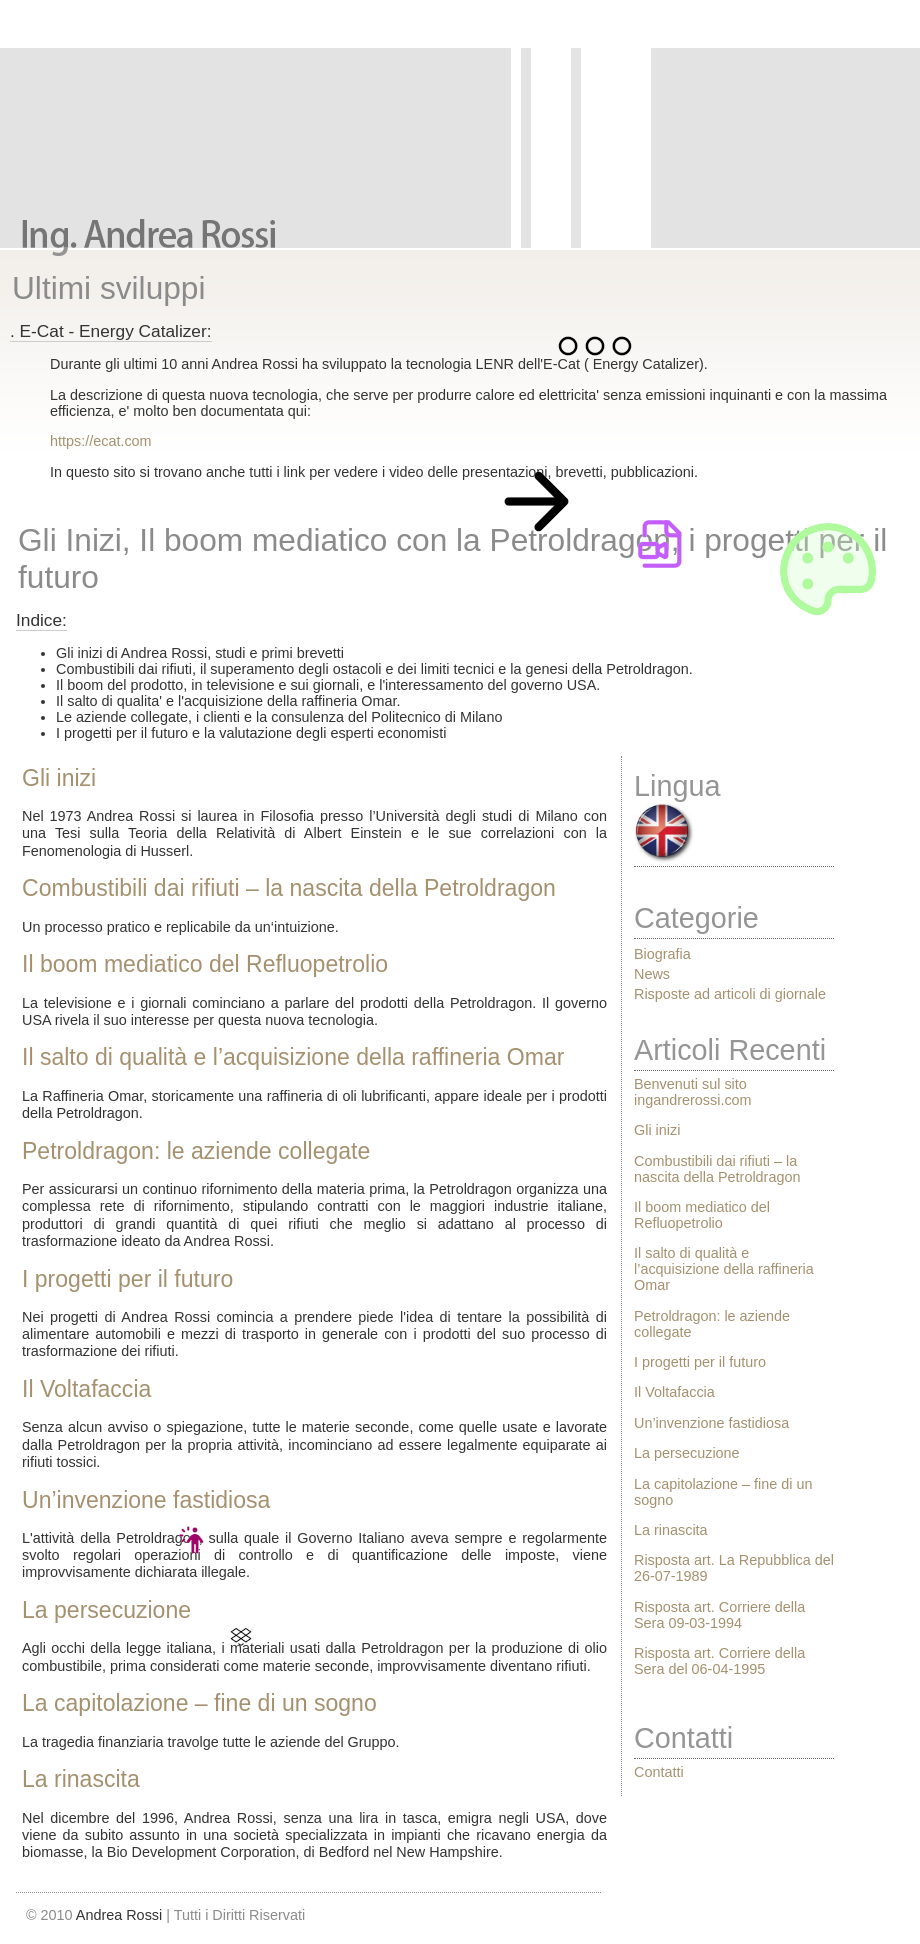  What do you see at coordinates (595, 346) in the screenshot?
I see `open more options menu` at bounding box center [595, 346].